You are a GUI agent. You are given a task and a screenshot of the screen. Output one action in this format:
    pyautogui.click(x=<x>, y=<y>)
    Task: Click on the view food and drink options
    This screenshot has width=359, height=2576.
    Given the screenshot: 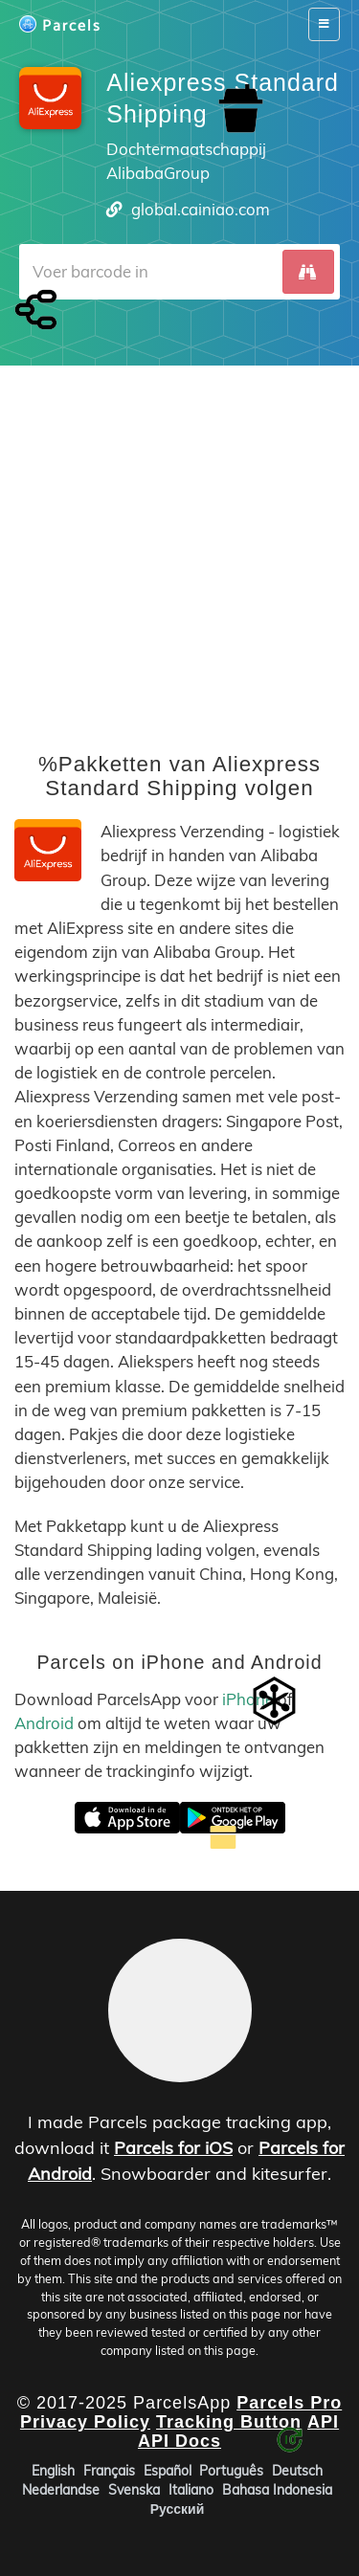 What is the action you would take?
    pyautogui.click(x=240, y=110)
    